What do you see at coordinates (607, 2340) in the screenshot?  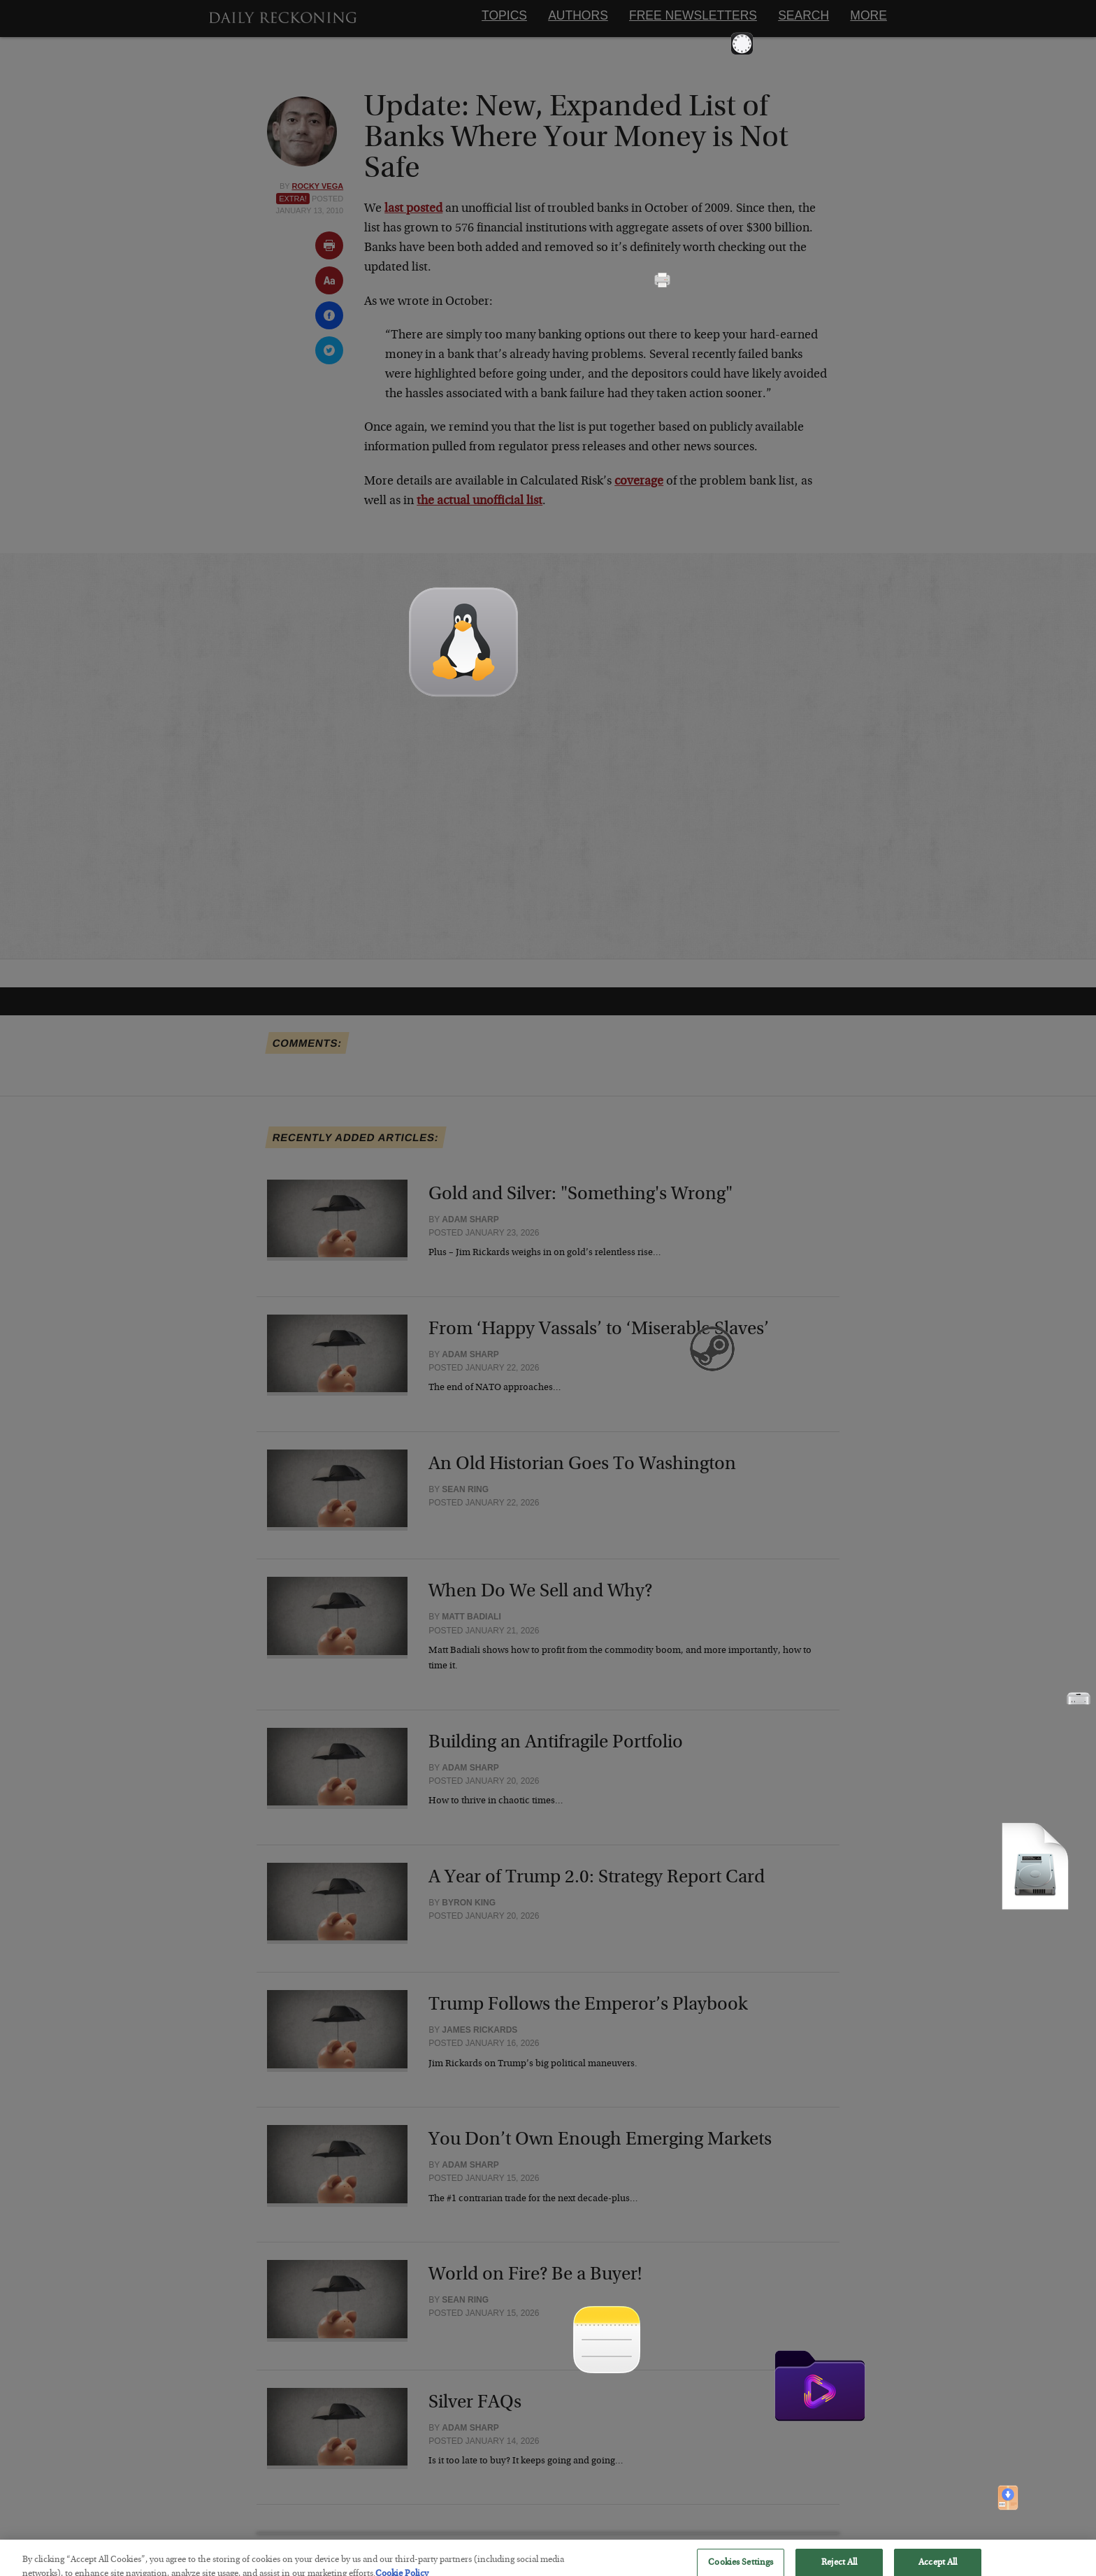 I see `open the notes app` at bounding box center [607, 2340].